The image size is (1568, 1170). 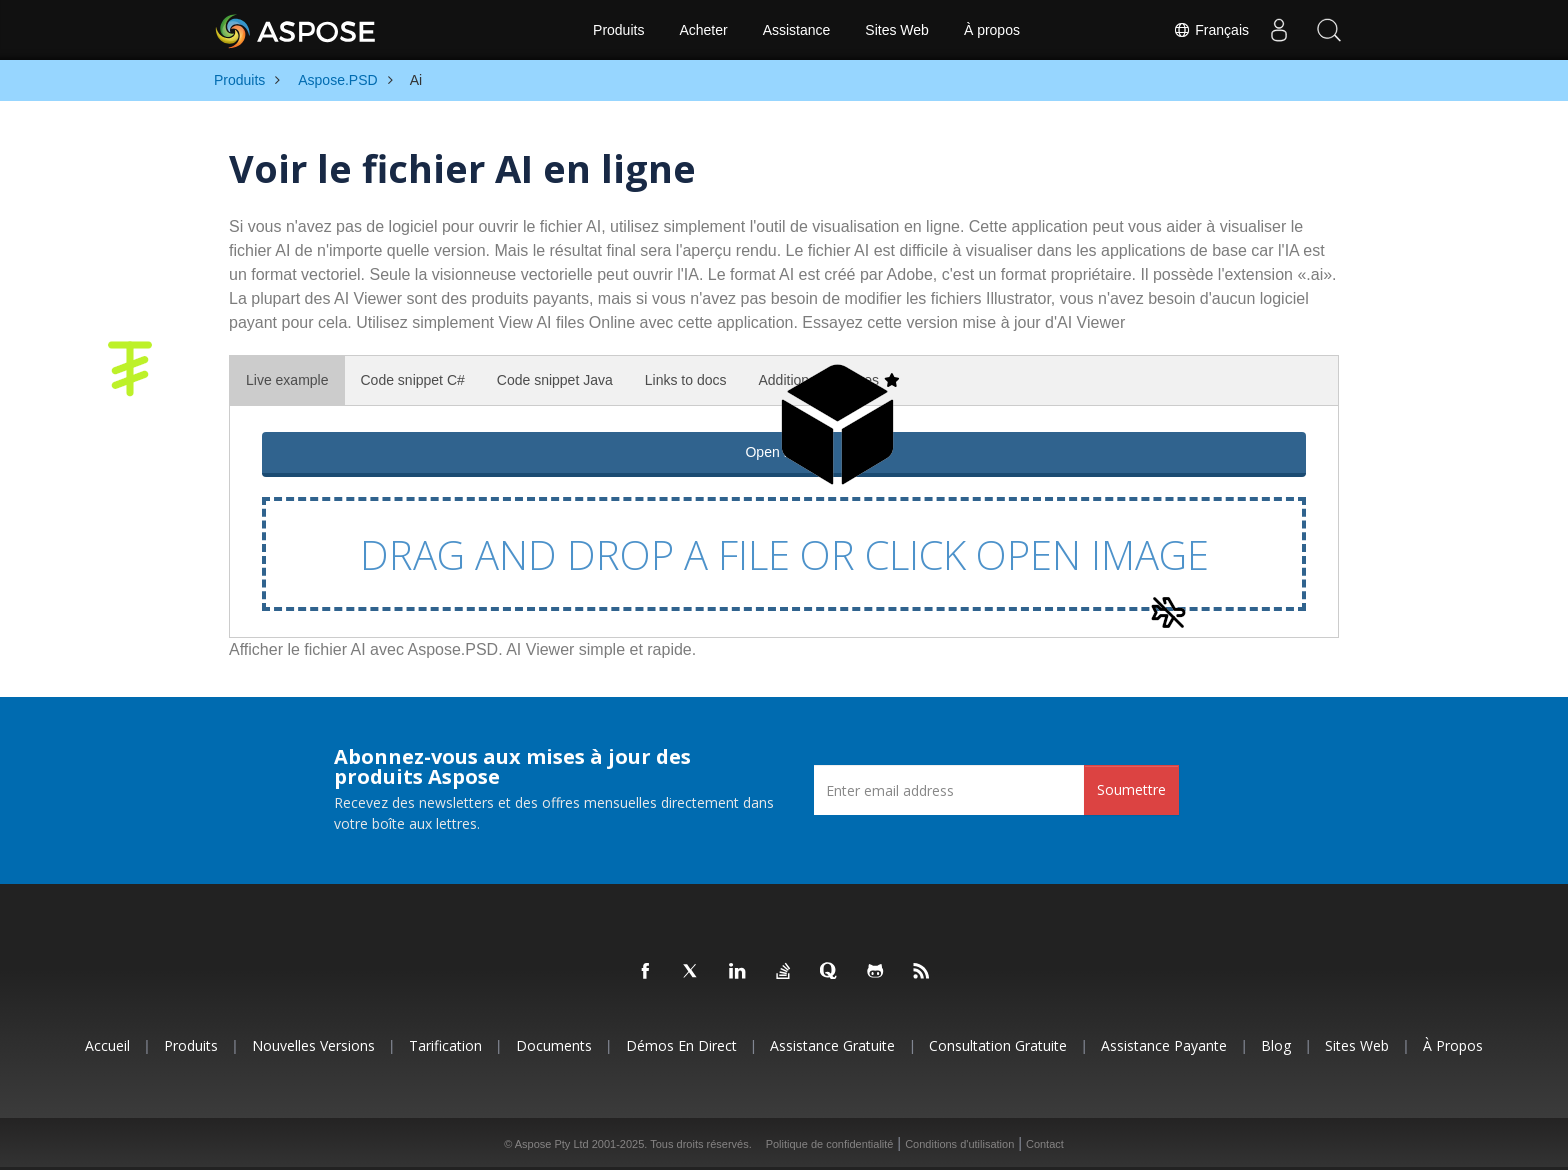 What do you see at coordinates (837, 424) in the screenshot?
I see `view 3D model or object` at bounding box center [837, 424].